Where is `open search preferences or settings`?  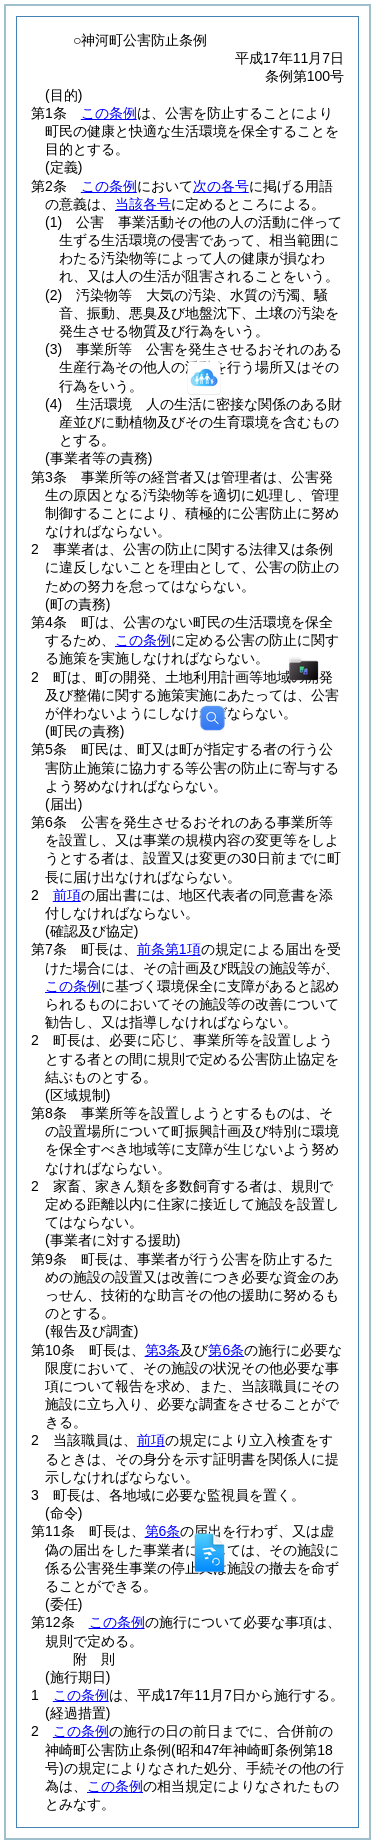 open search preferences or settings is located at coordinates (212, 718).